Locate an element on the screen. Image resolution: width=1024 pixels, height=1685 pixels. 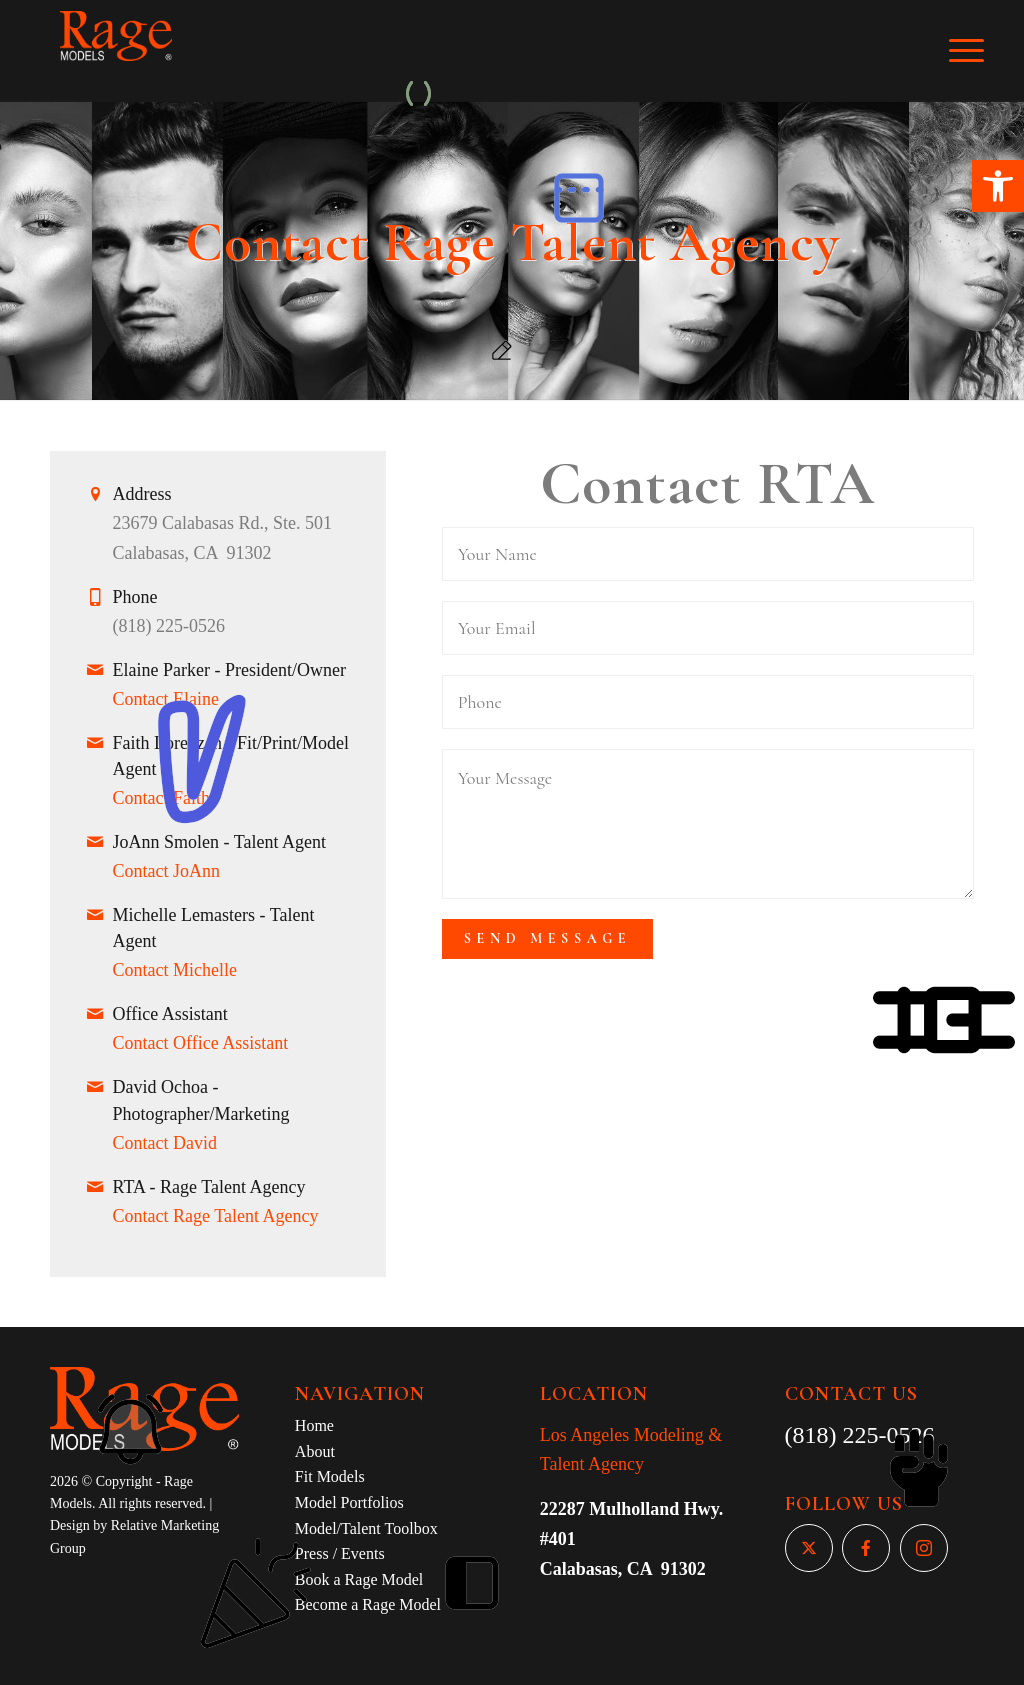
indicates new notifications are available is located at coordinates (130, 1430).